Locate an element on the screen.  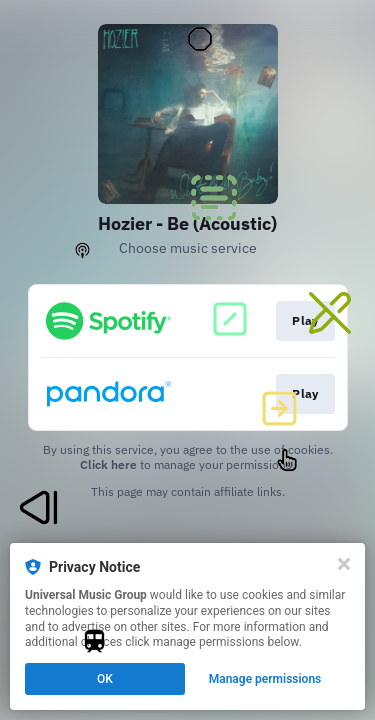
view train schedules or routes is located at coordinates (94, 641).